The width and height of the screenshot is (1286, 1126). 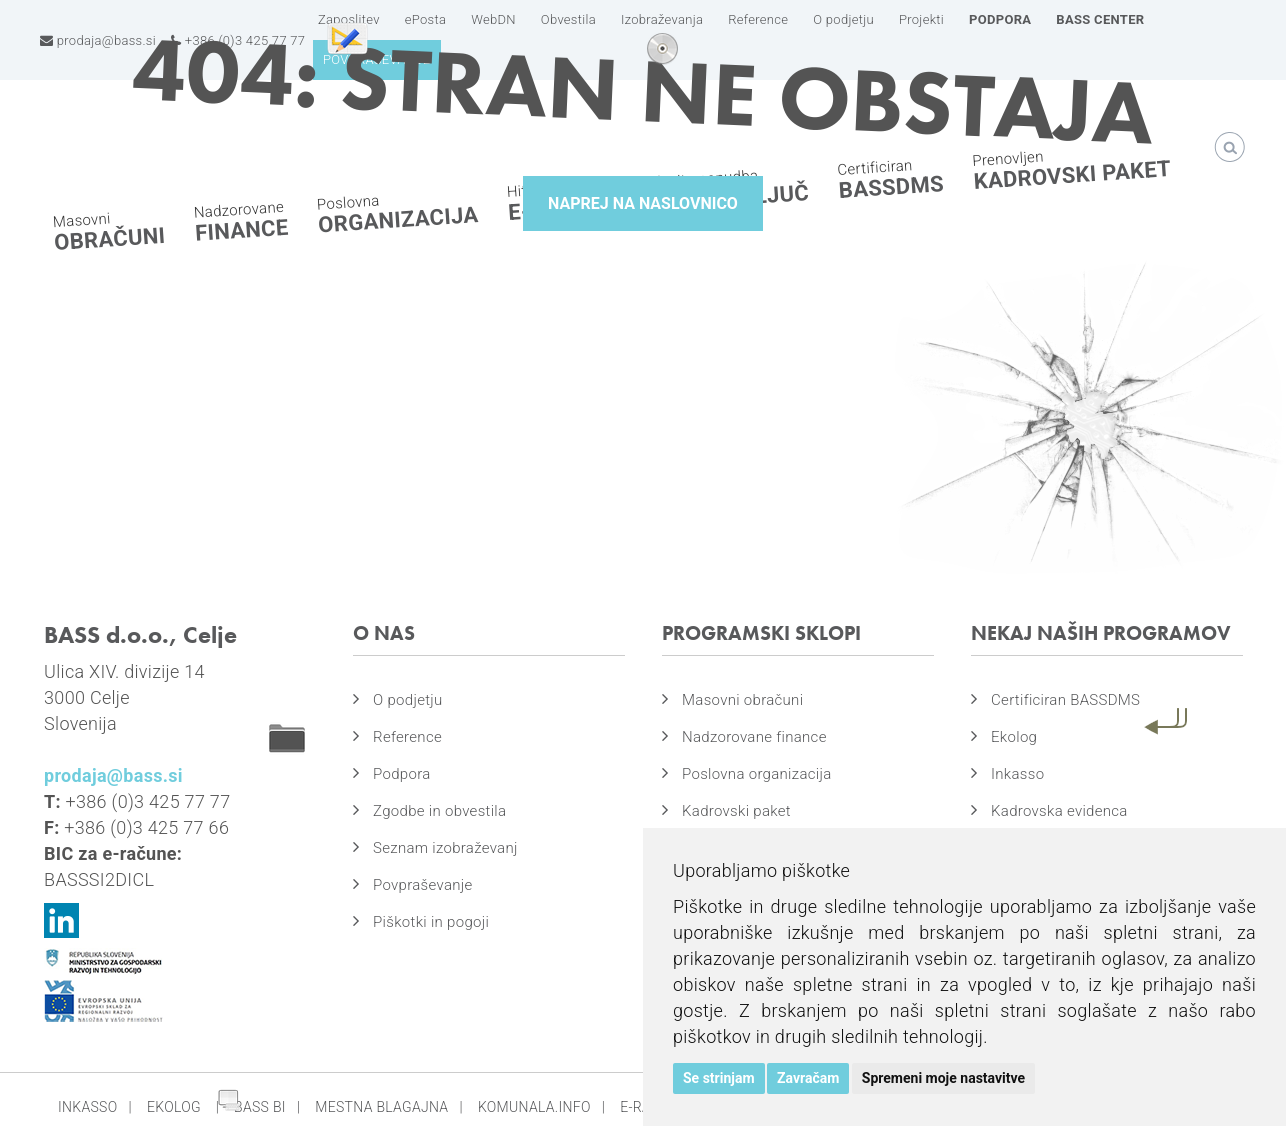 What do you see at coordinates (287, 738) in the screenshot?
I see `selected folder in mail sidebar` at bounding box center [287, 738].